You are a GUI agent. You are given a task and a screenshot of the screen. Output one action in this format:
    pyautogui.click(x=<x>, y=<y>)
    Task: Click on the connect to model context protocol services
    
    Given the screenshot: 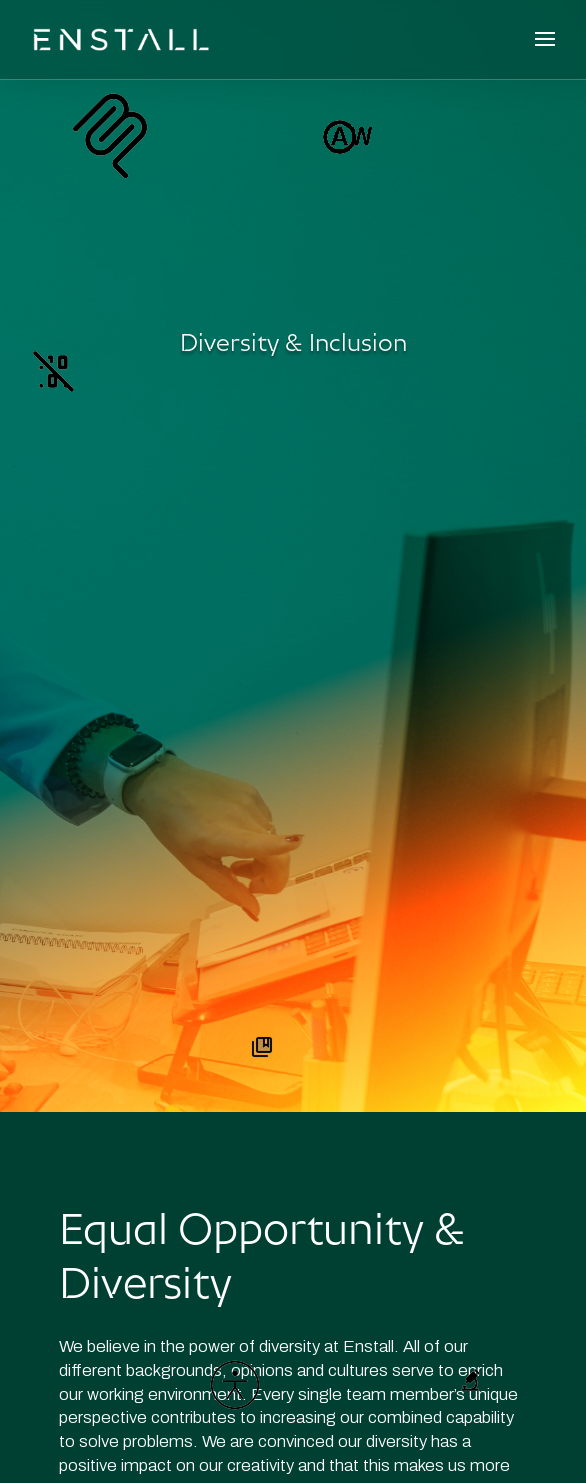 What is the action you would take?
    pyautogui.click(x=110, y=135)
    